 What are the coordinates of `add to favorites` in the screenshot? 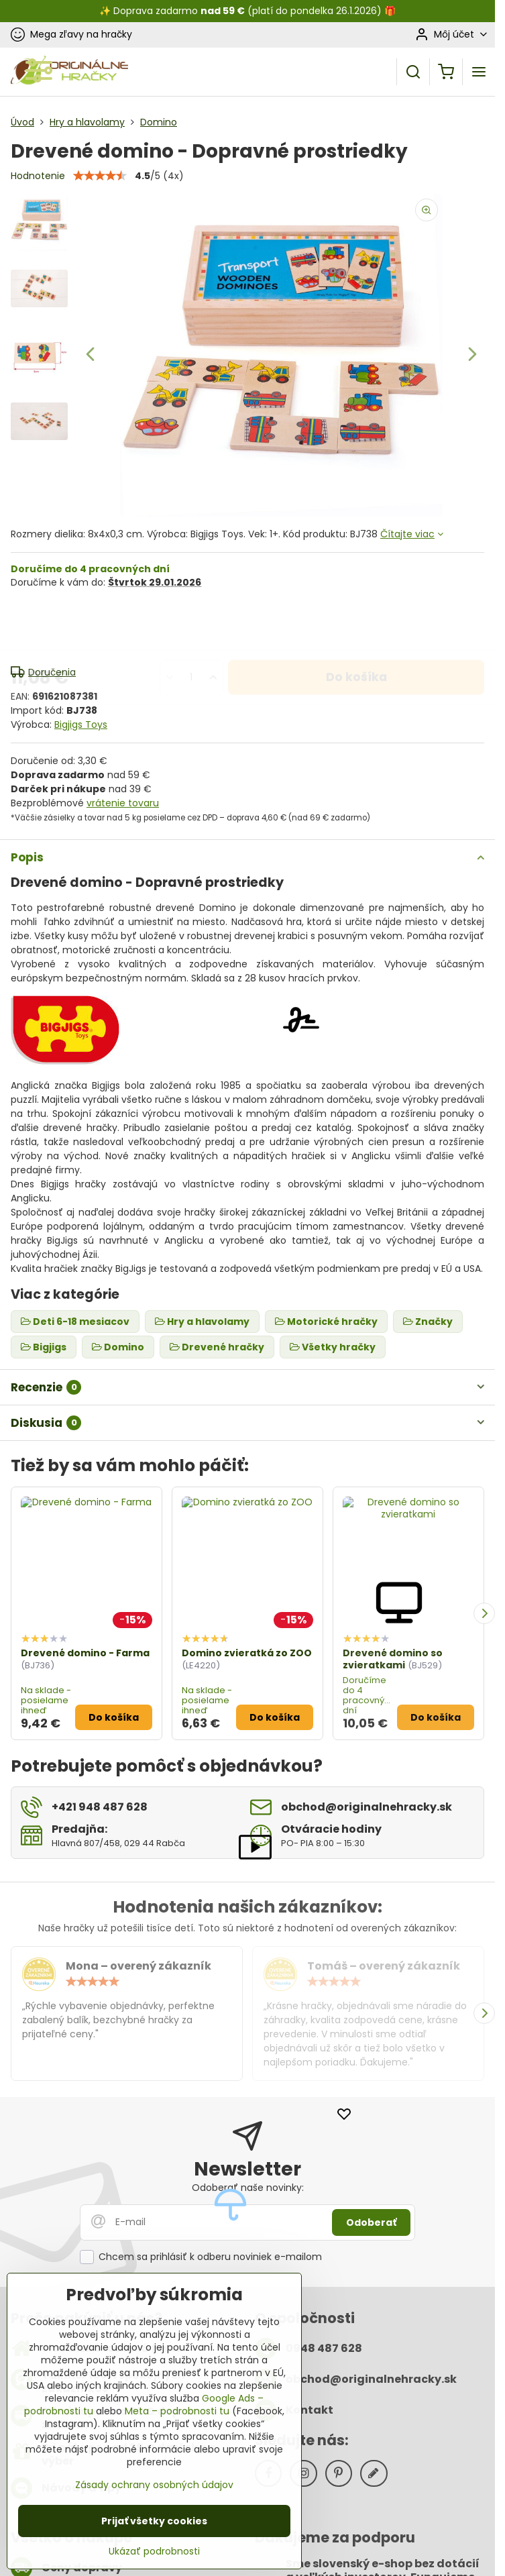 It's located at (344, 2114).